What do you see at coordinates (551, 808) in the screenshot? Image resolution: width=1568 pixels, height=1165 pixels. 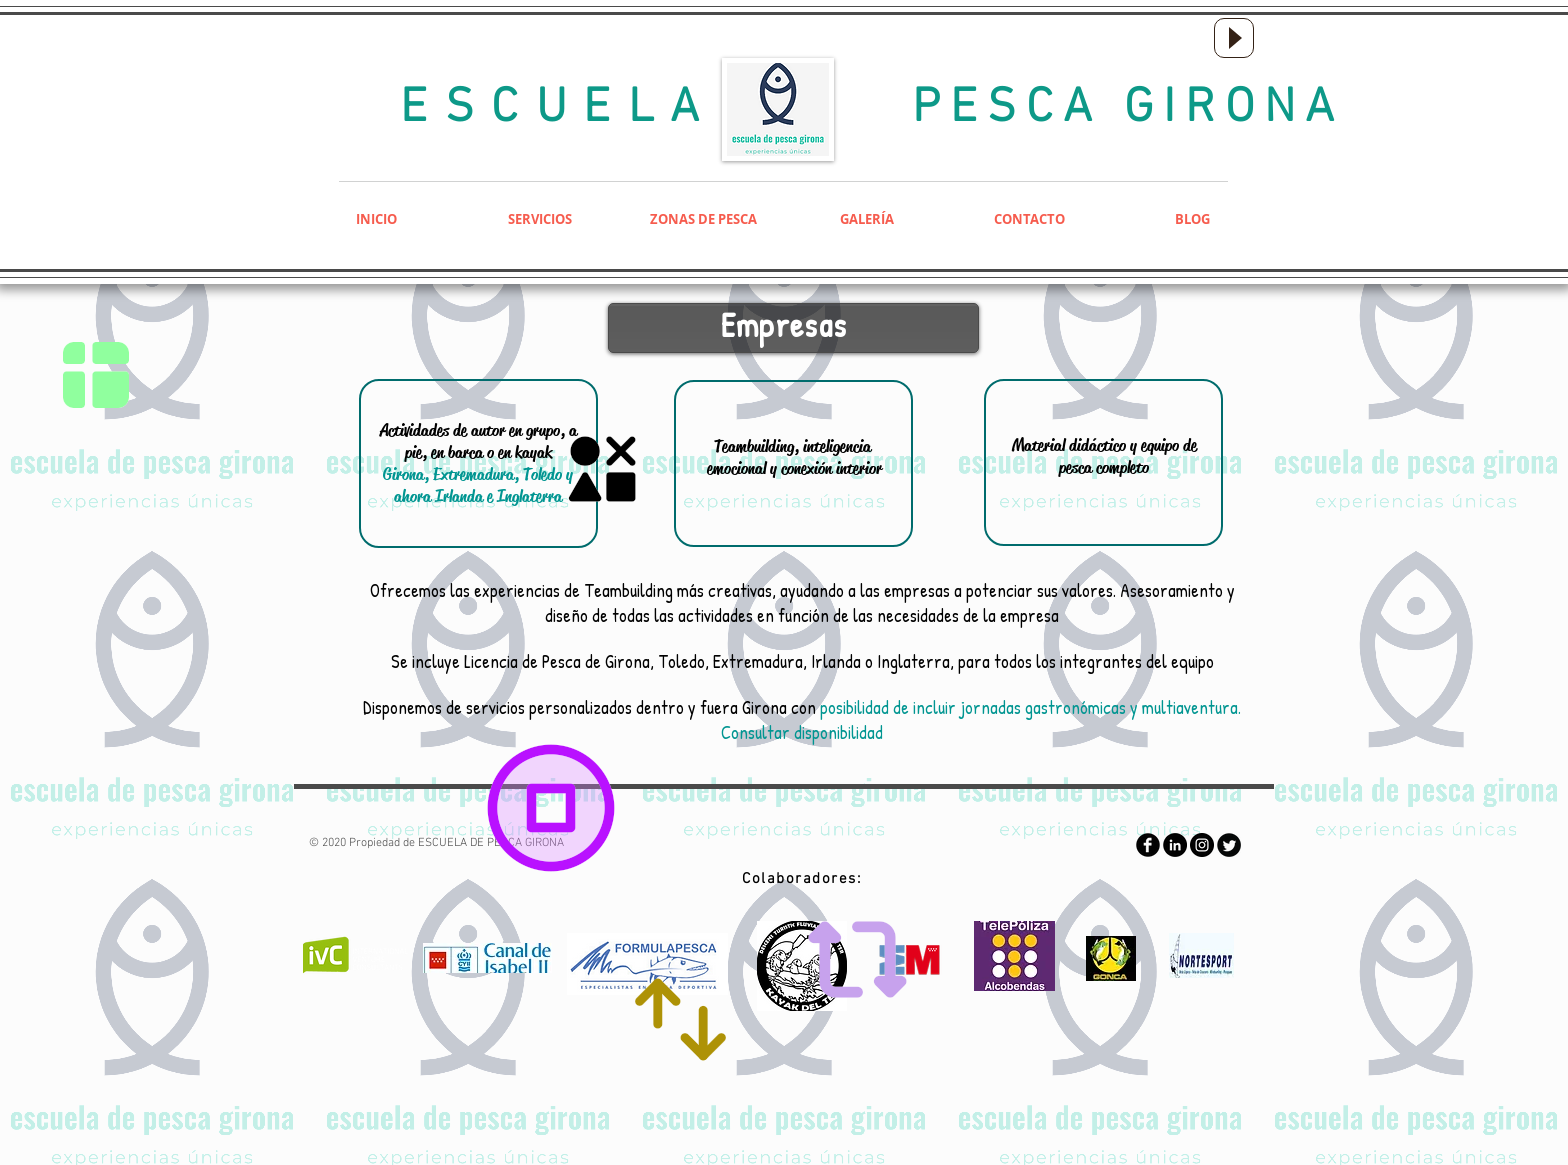 I see `stop media playback` at bounding box center [551, 808].